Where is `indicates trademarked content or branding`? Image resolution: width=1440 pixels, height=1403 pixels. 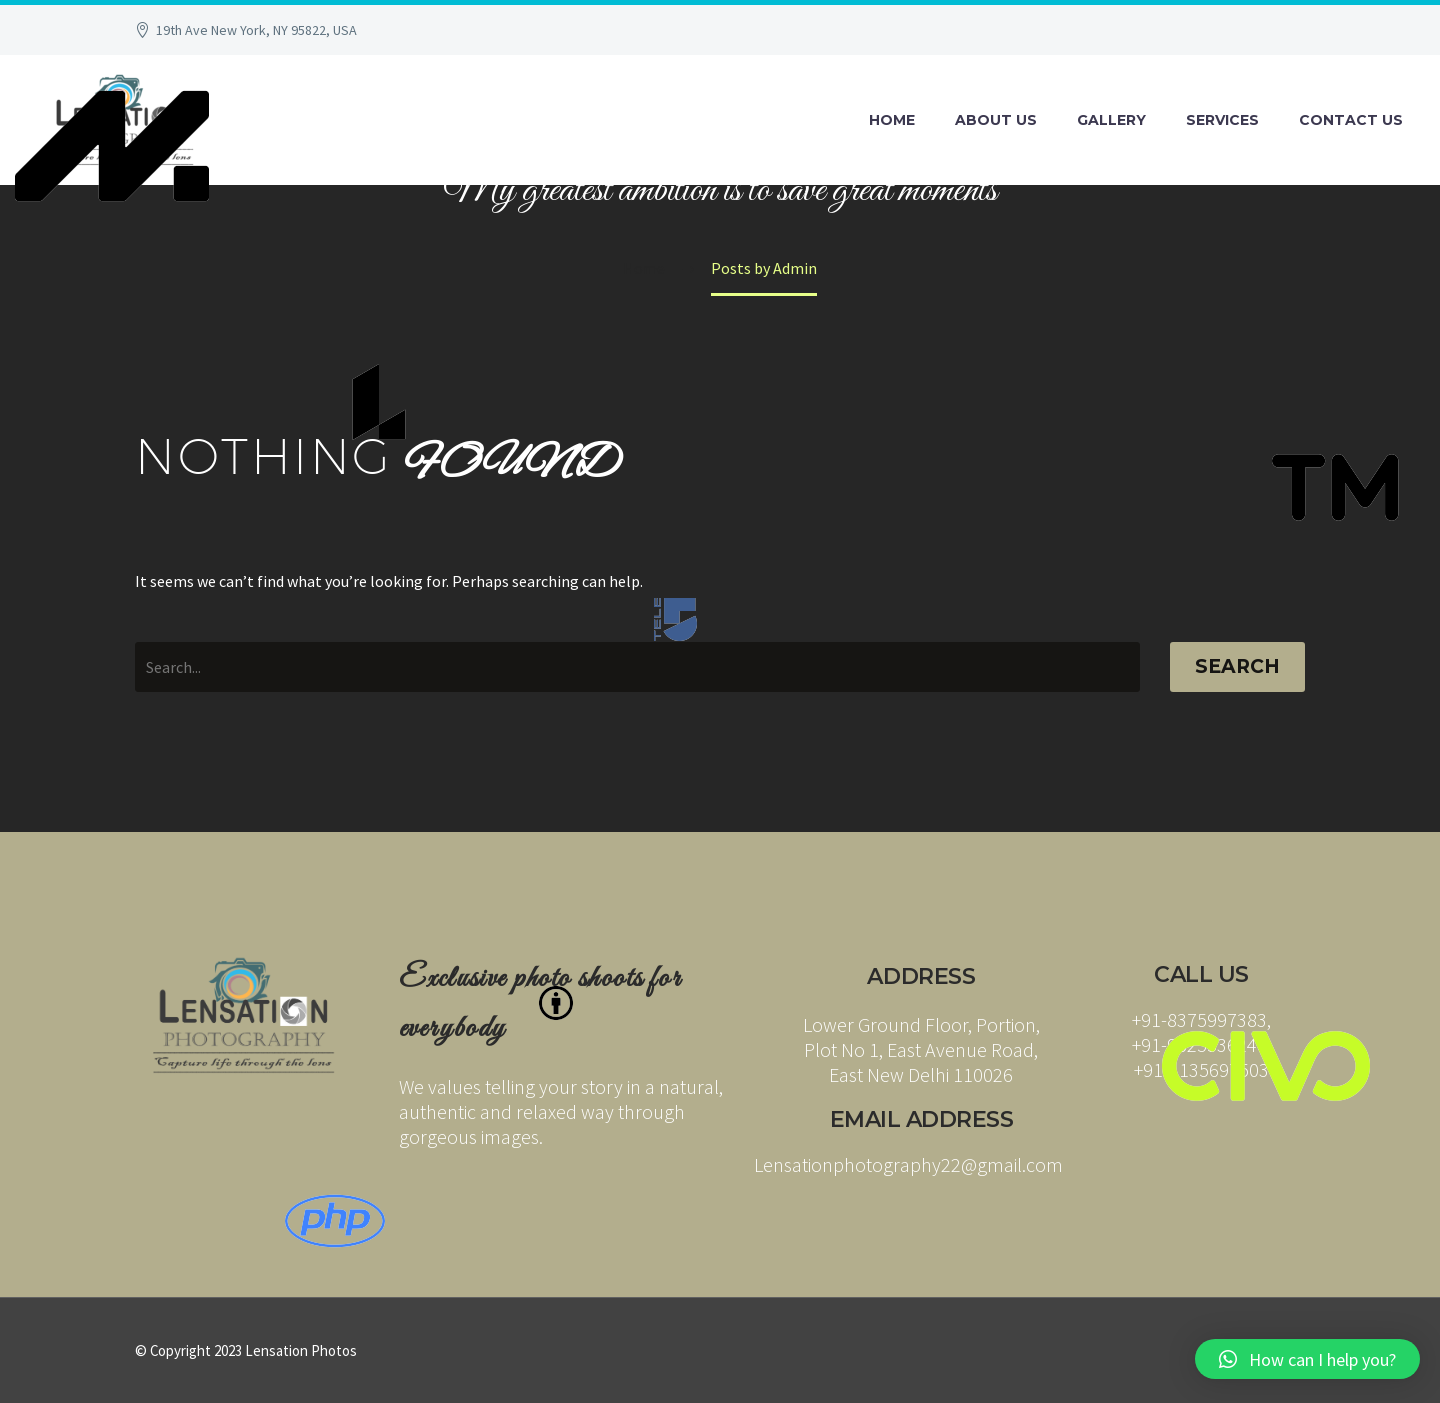 indicates trademarked content or branding is located at coordinates (1338, 487).